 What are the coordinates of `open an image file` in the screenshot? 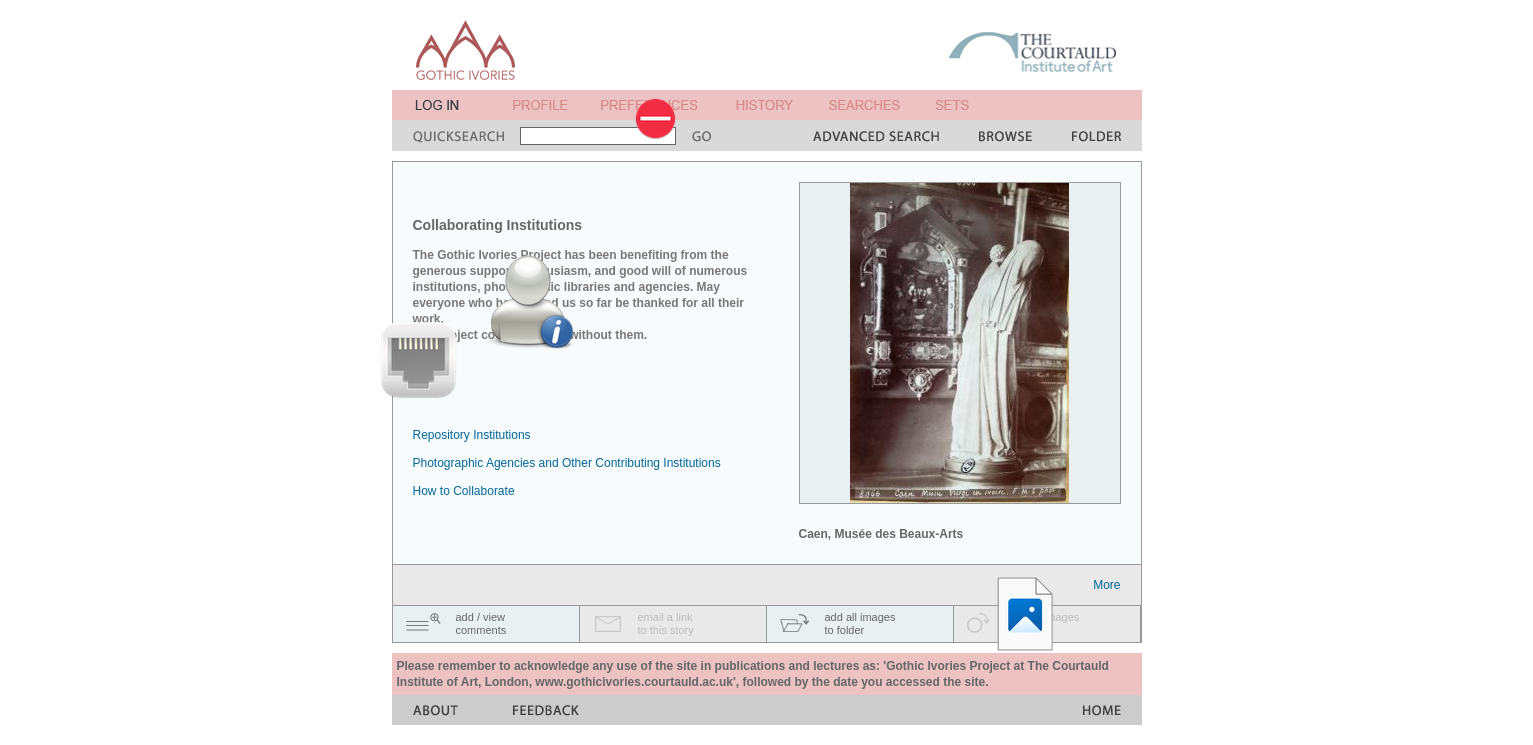 It's located at (1025, 614).